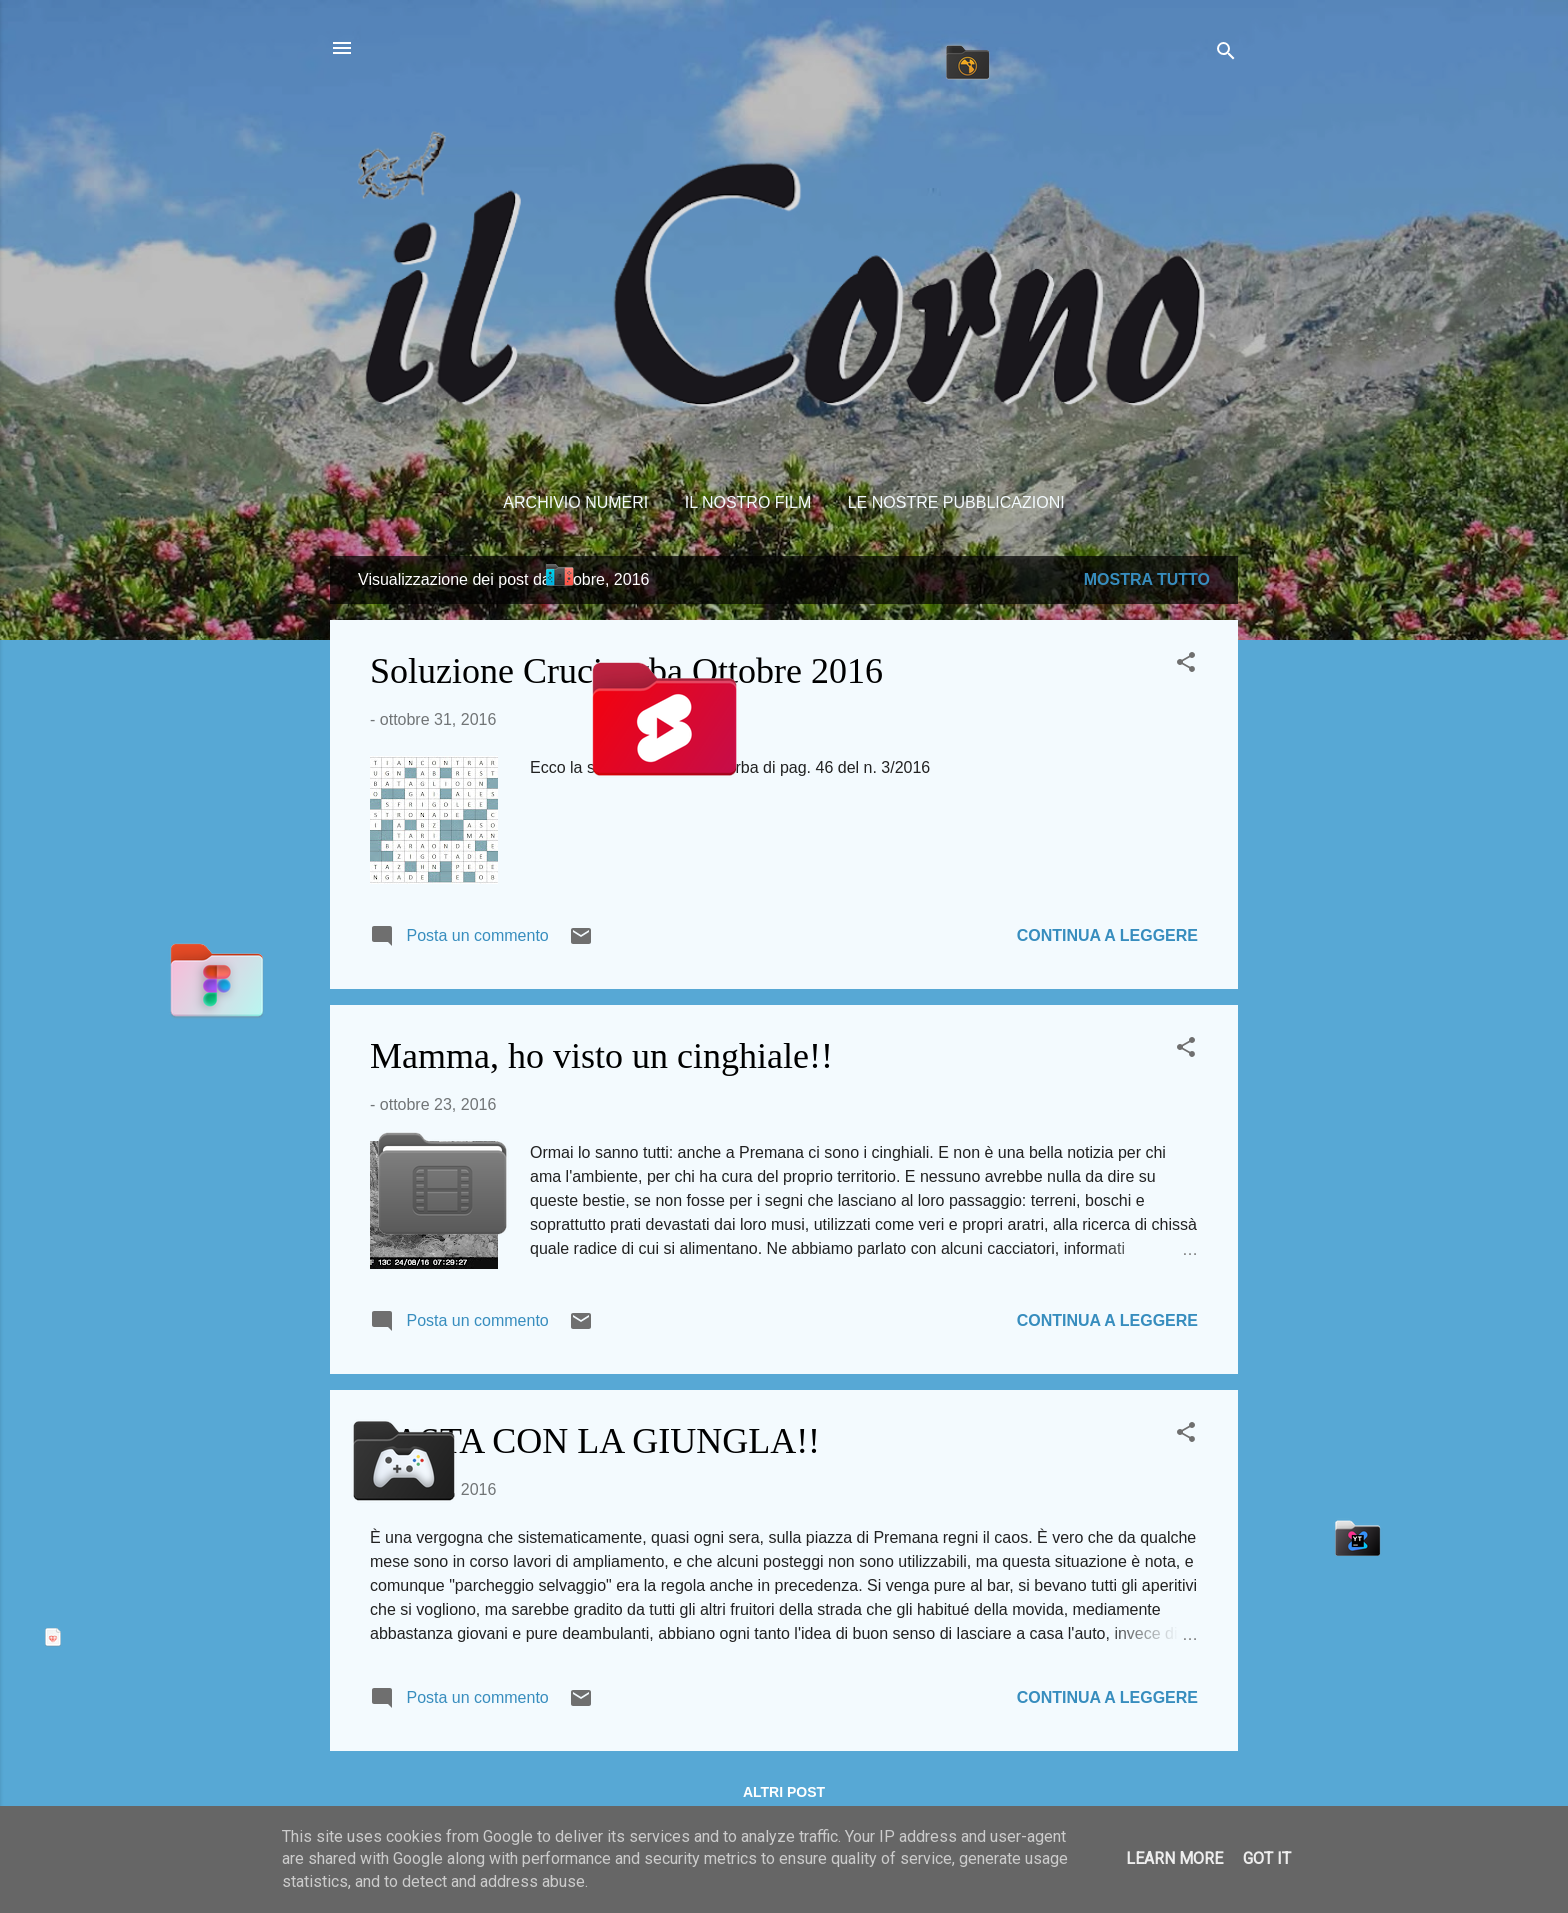  What do you see at coordinates (1357, 1539) in the screenshot?
I see `open YouTrack project folder` at bounding box center [1357, 1539].